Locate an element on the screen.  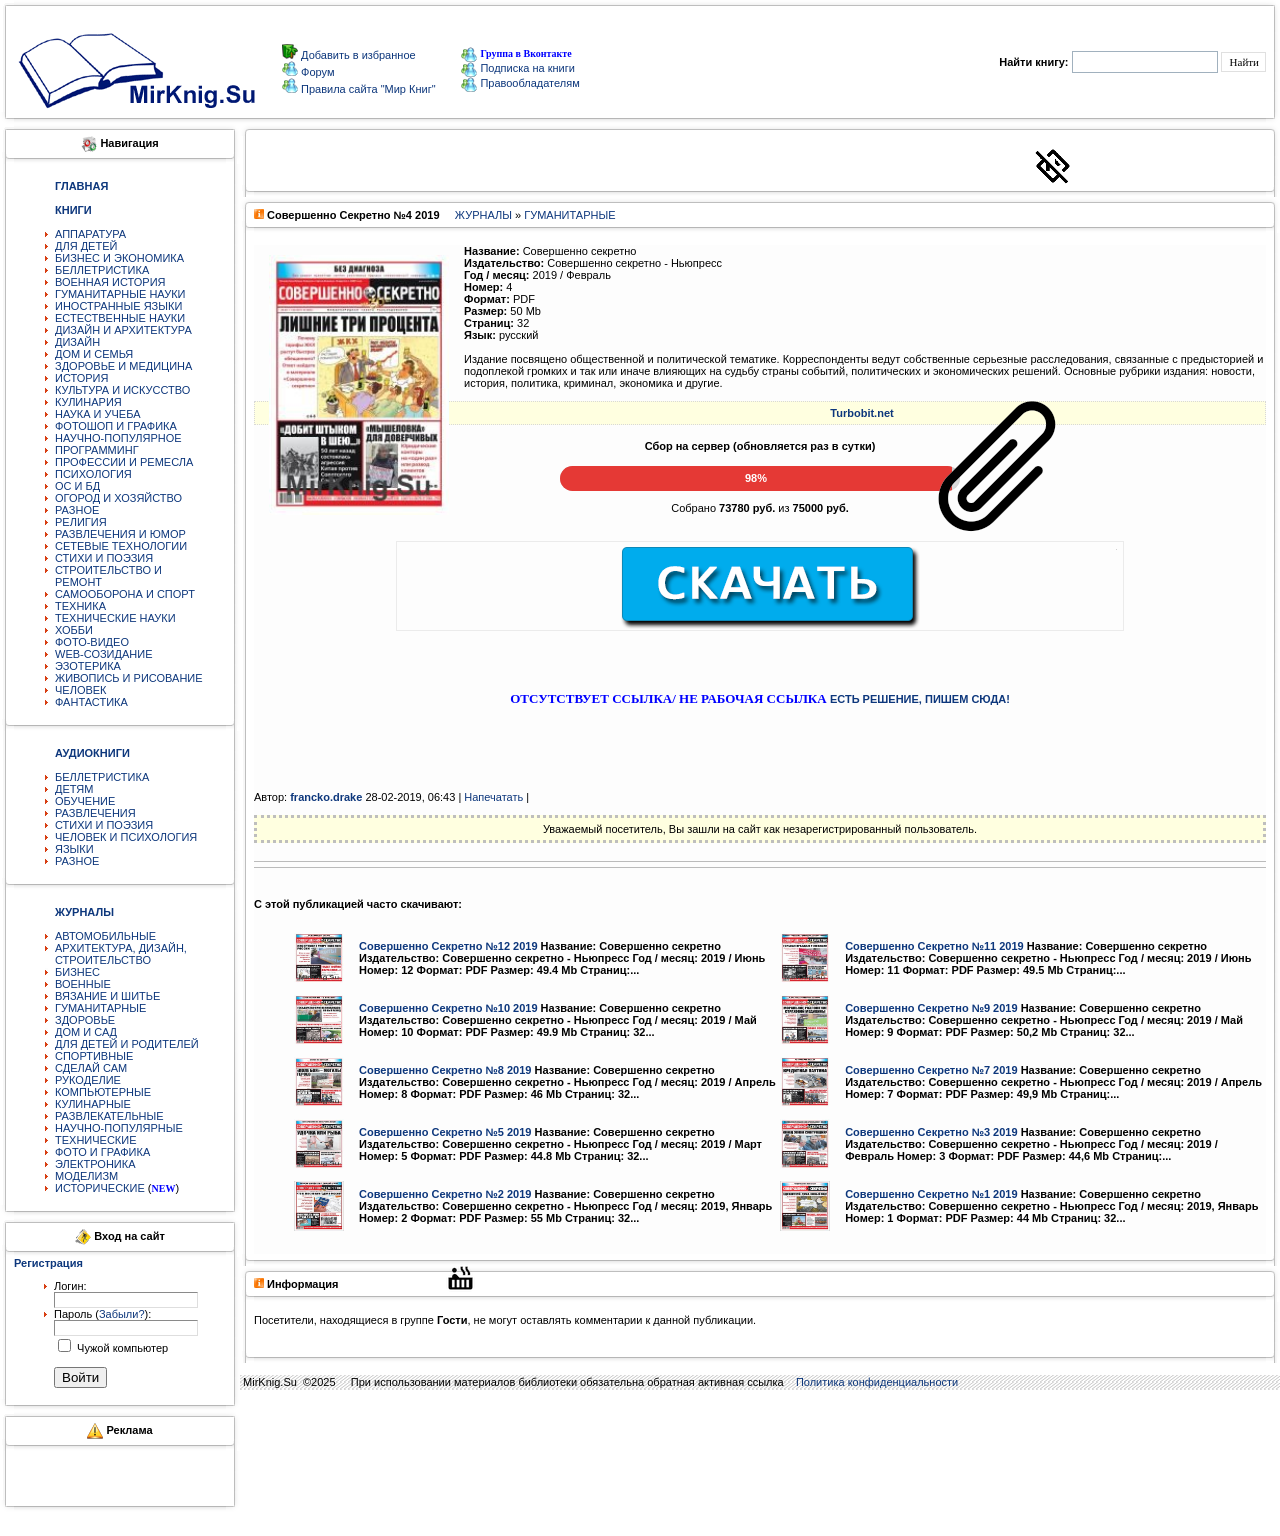
view hot tub or spa amenities is located at coordinates (460, 1277).